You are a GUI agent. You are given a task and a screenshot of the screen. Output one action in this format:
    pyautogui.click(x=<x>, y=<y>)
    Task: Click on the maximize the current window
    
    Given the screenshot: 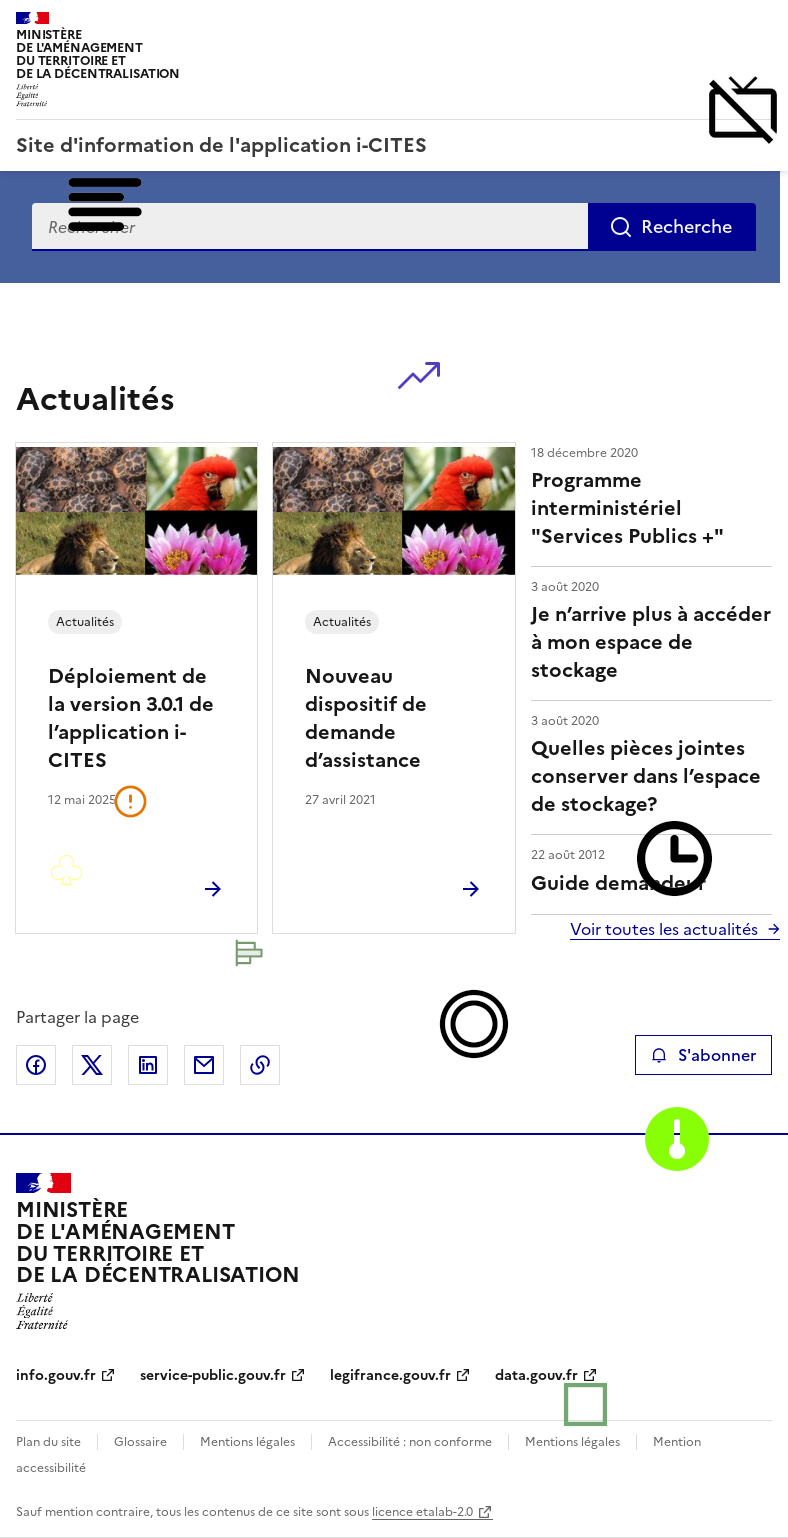 What is the action you would take?
    pyautogui.click(x=585, y=1404)
    